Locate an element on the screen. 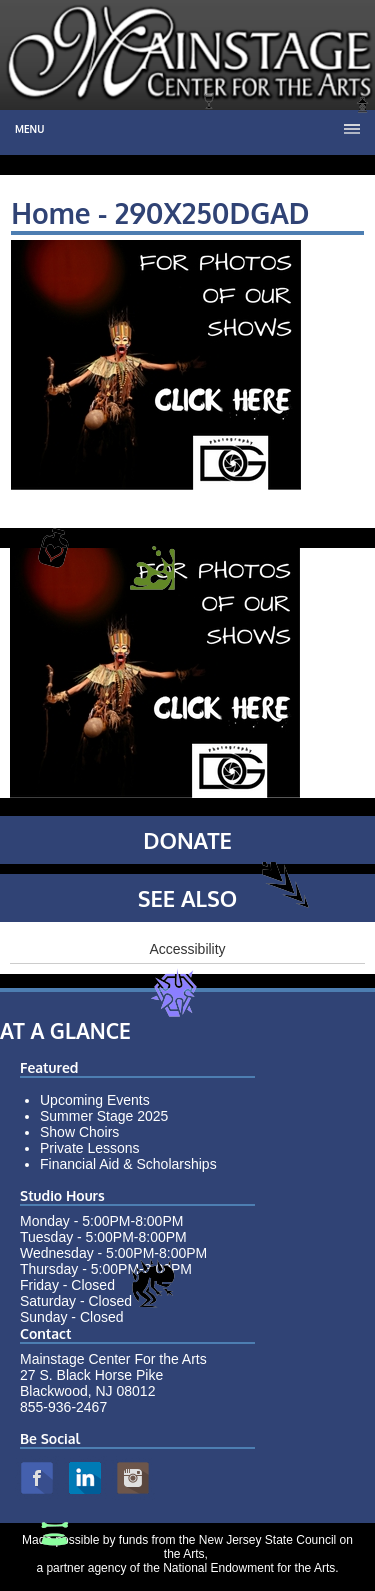 The width and height of the screenshot is (375, 1591). select troglodyte character or creature class is located at coordinates (153, 1283).